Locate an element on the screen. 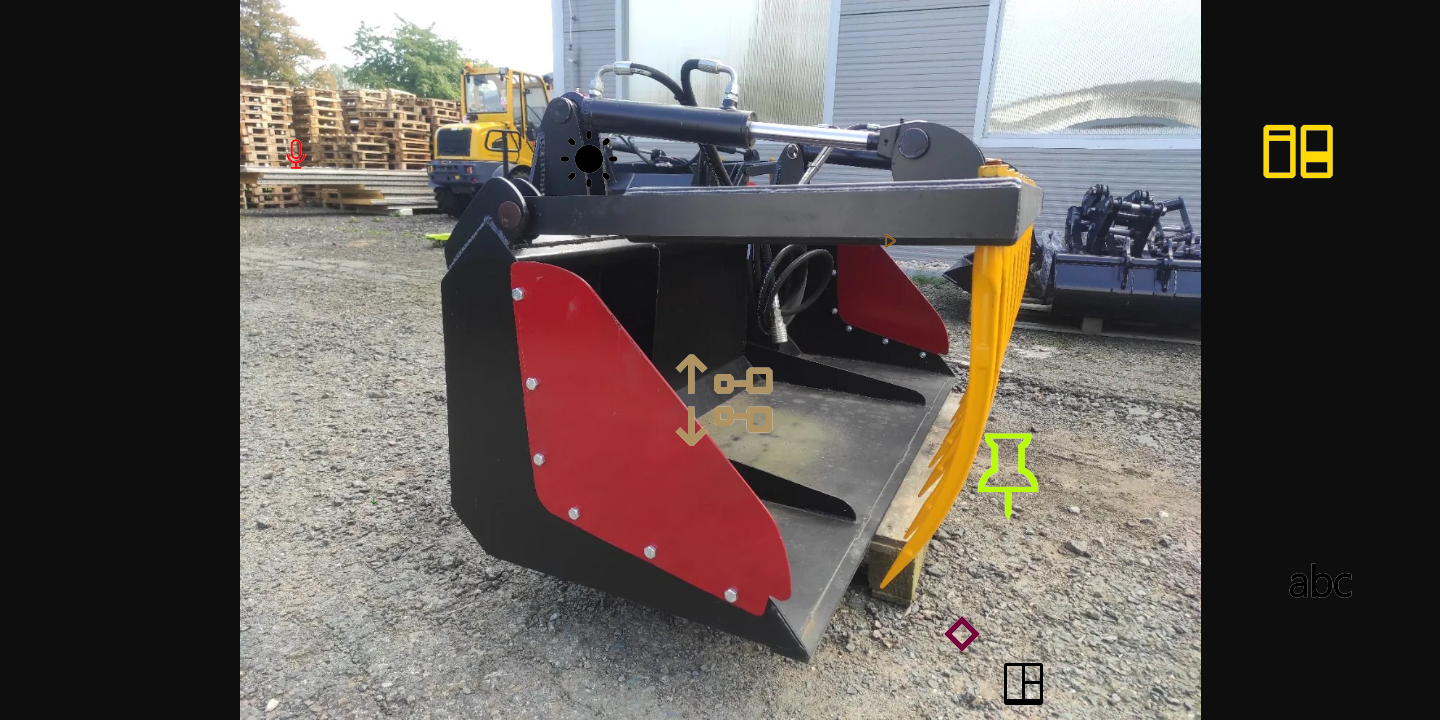  switch to light mode is located at coordinates (589, 159).